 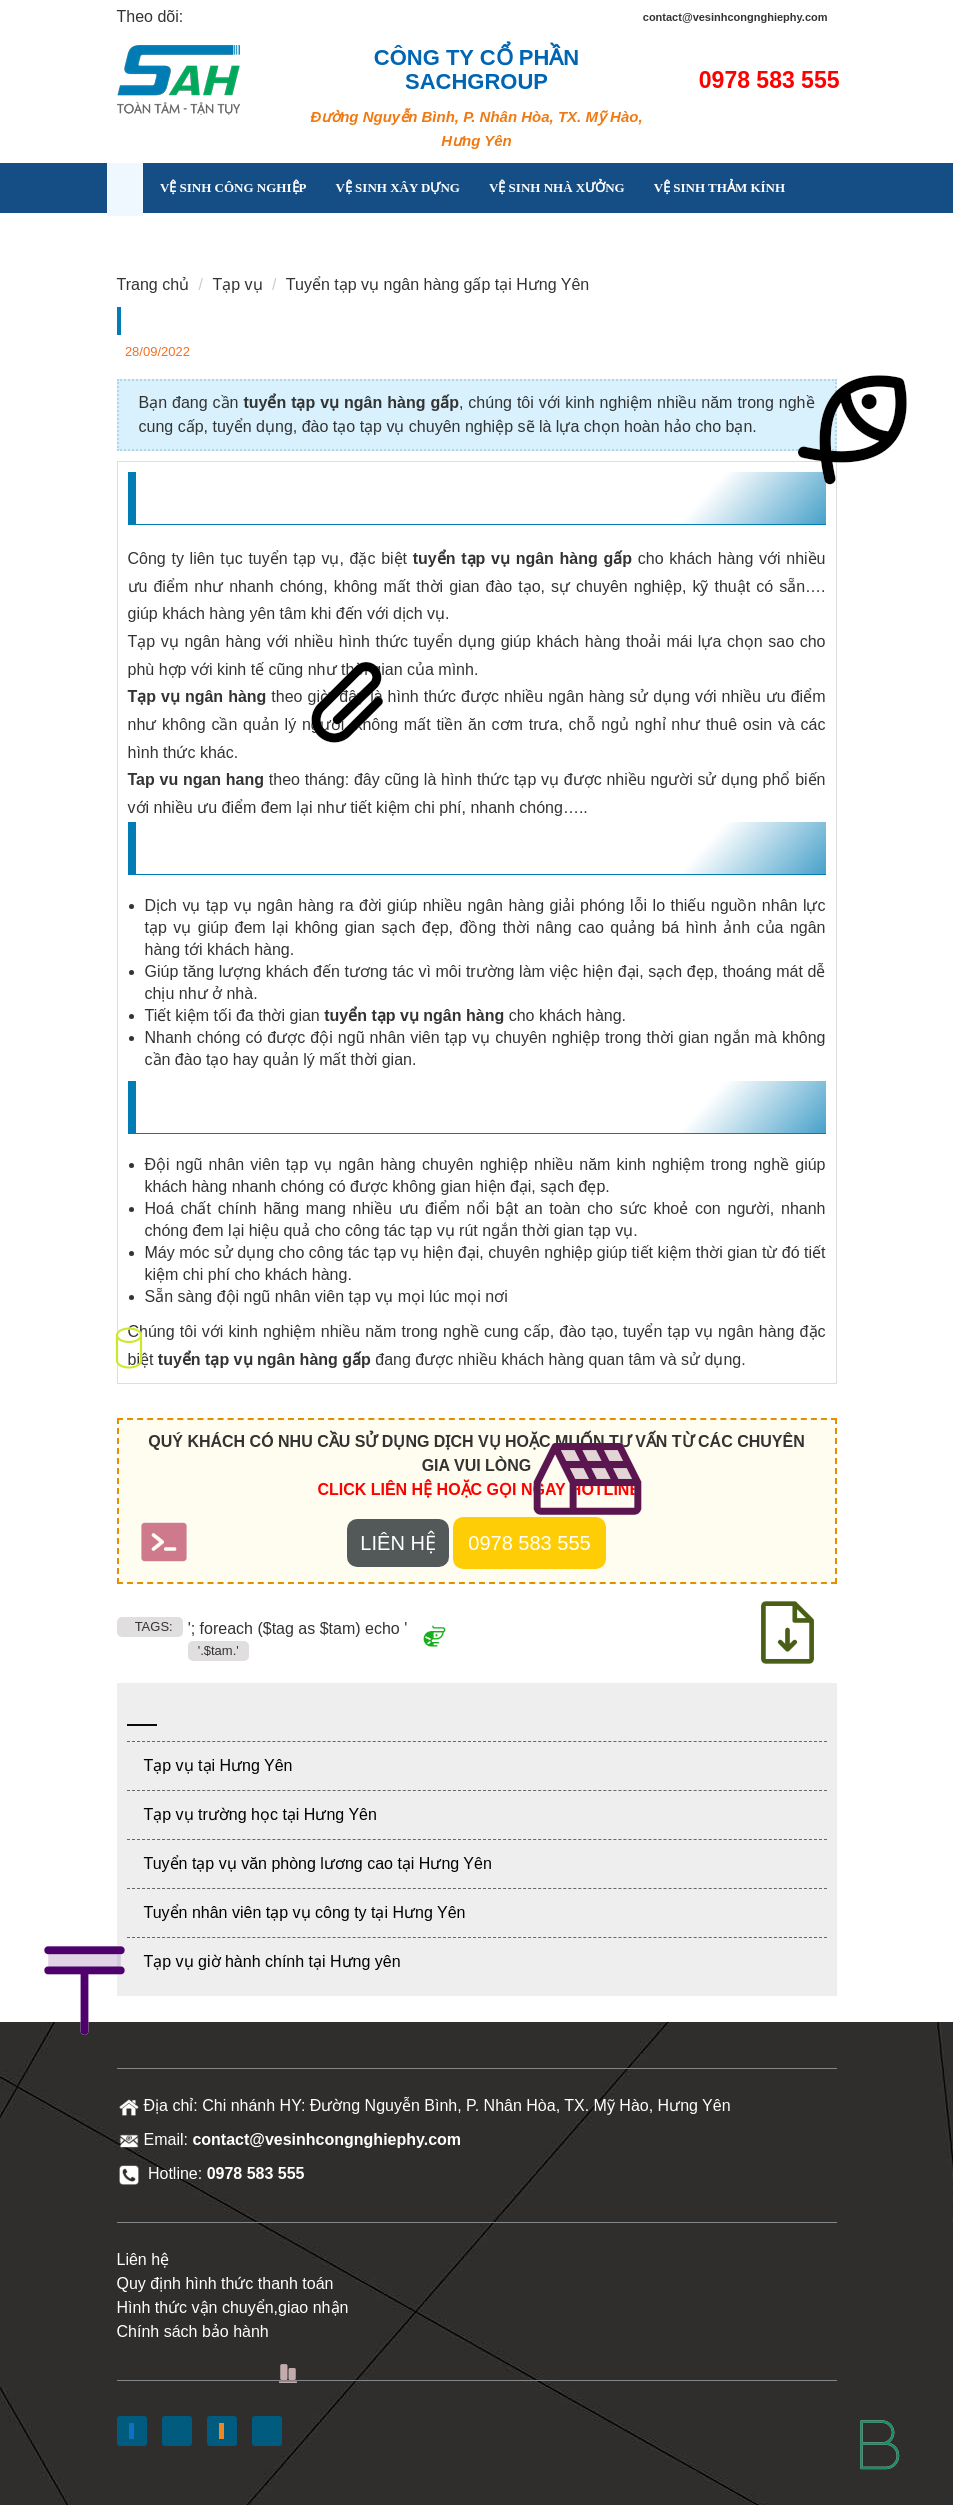 What do you see at coordinates (876, 2446) in the screenshot?
I see `apply bold formatting to selected text` at bounding box center [876, 2446].